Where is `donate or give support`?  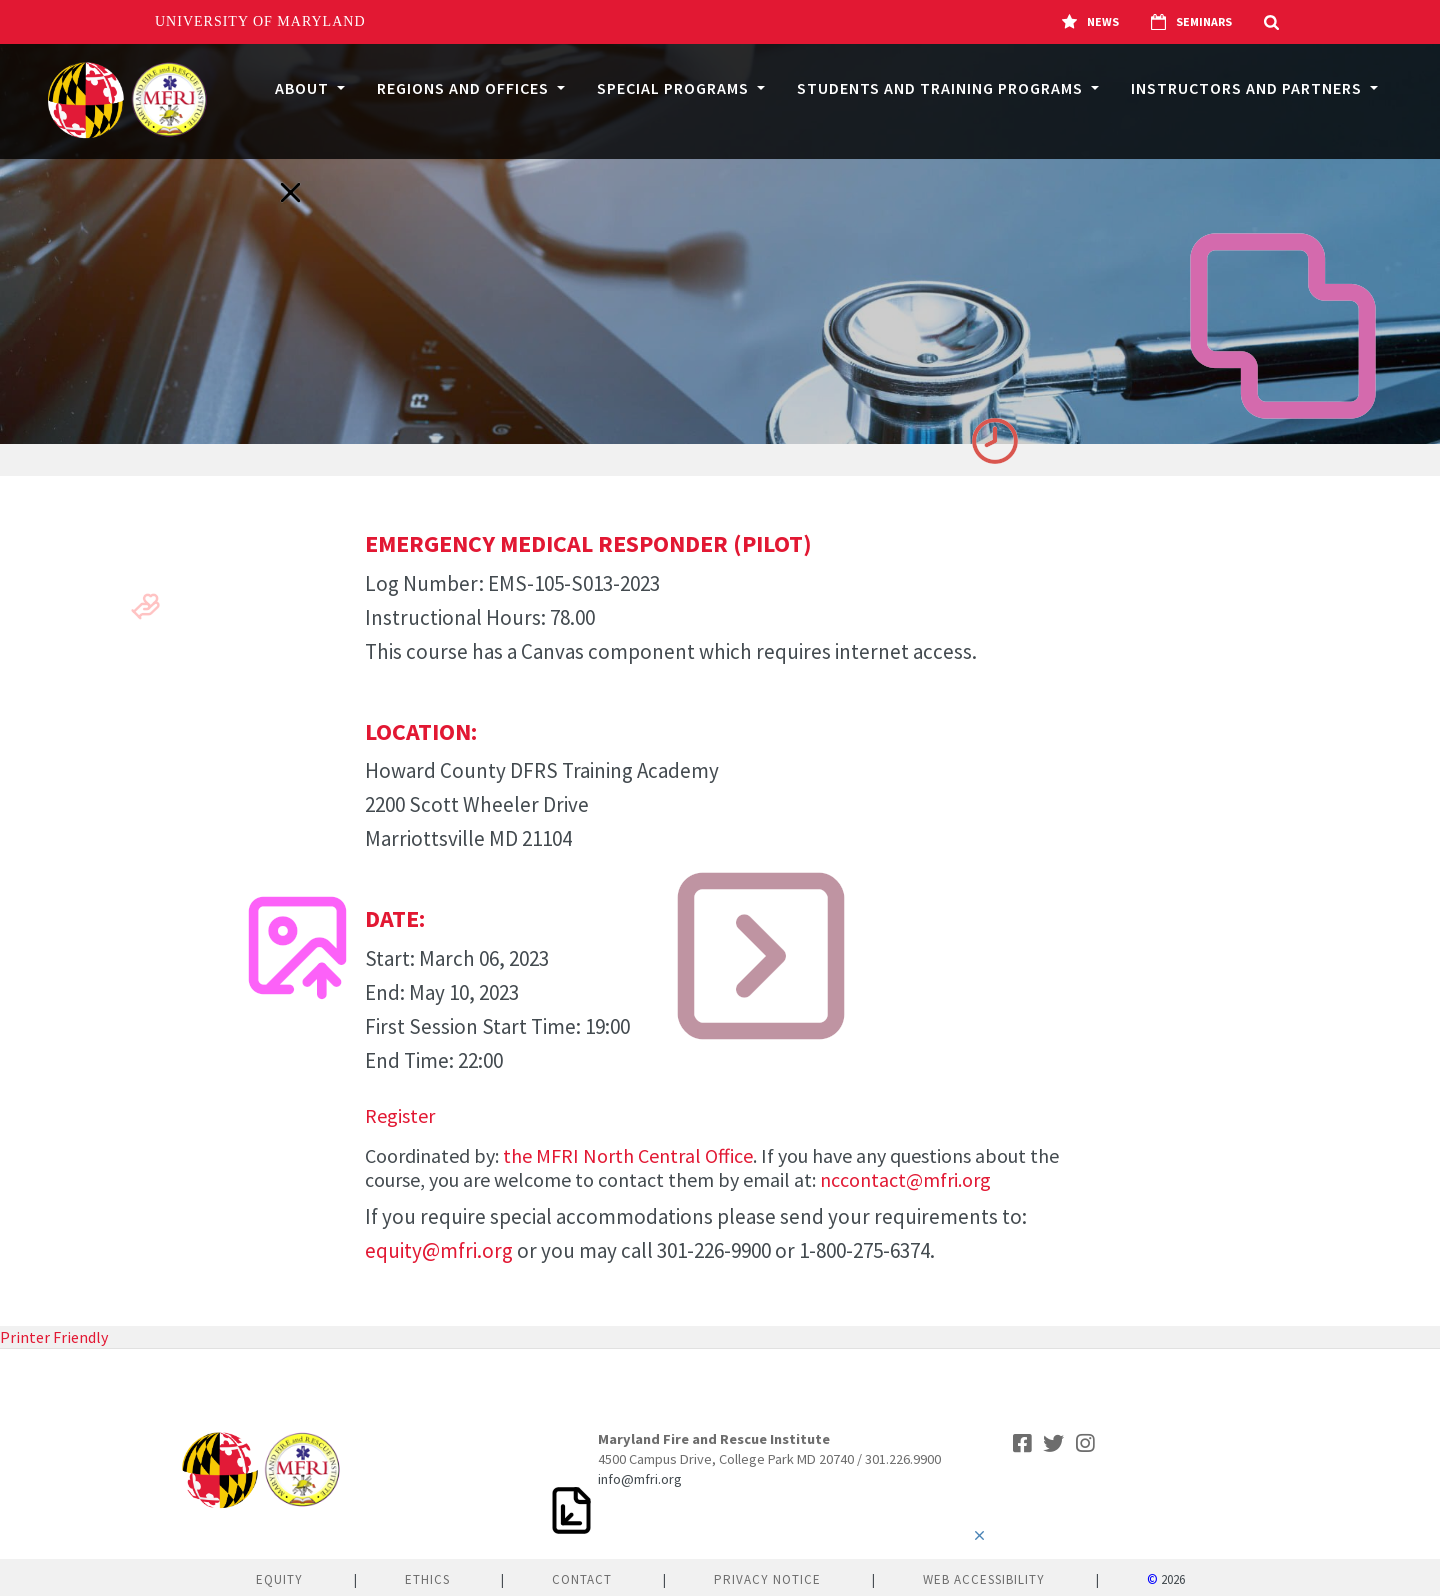 donate or give support is located at coordinates (145, 606).